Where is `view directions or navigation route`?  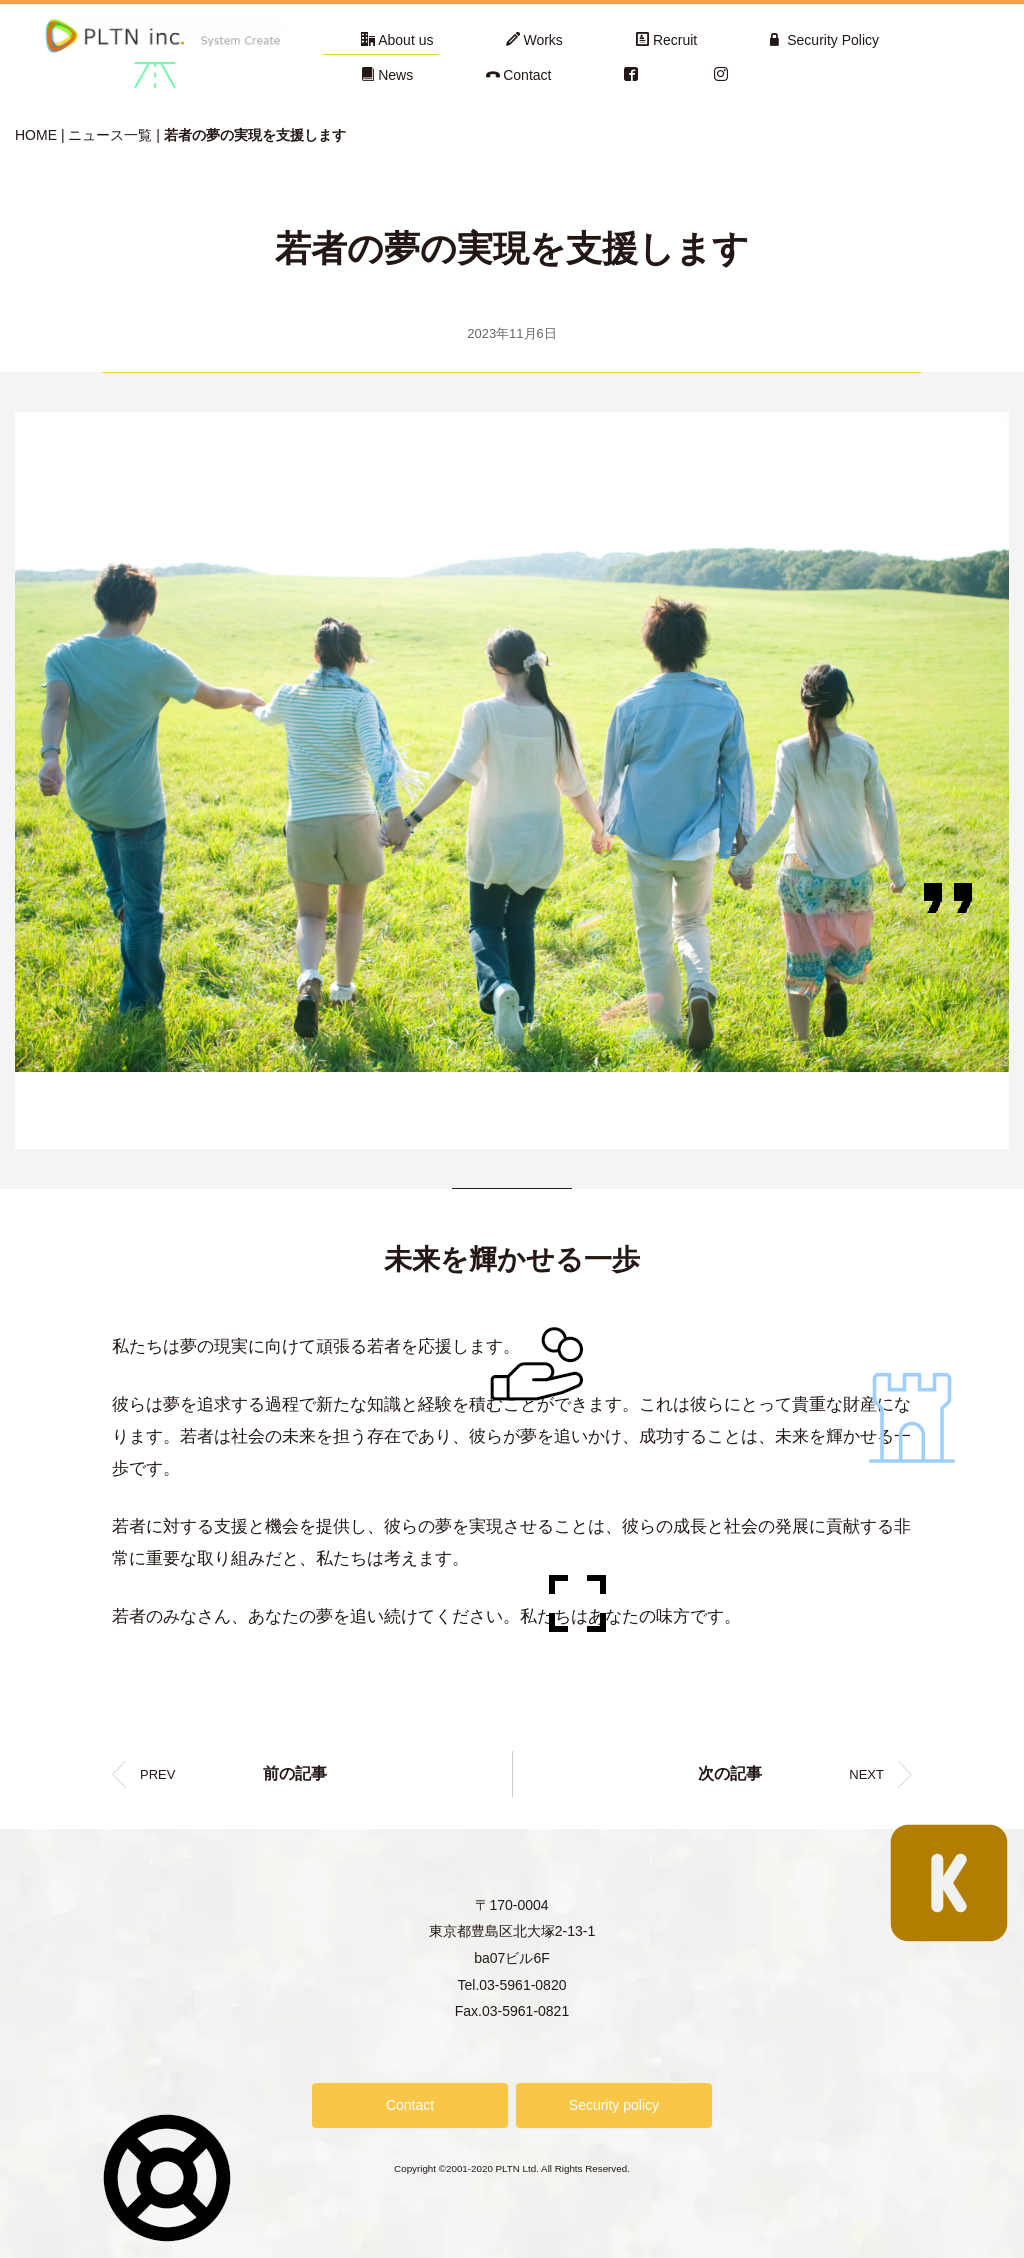
view directions or navigation route is located at coordinates (155, 75).